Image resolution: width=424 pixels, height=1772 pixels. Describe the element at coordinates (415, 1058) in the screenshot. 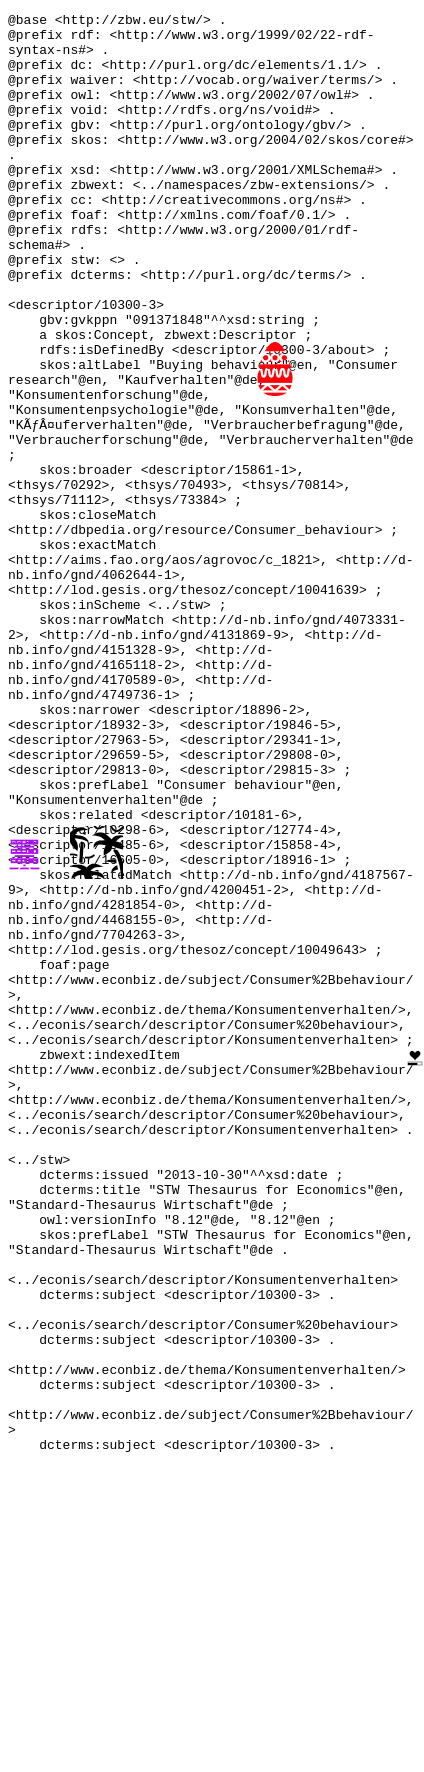

I see `player health or life remaining` at that location.